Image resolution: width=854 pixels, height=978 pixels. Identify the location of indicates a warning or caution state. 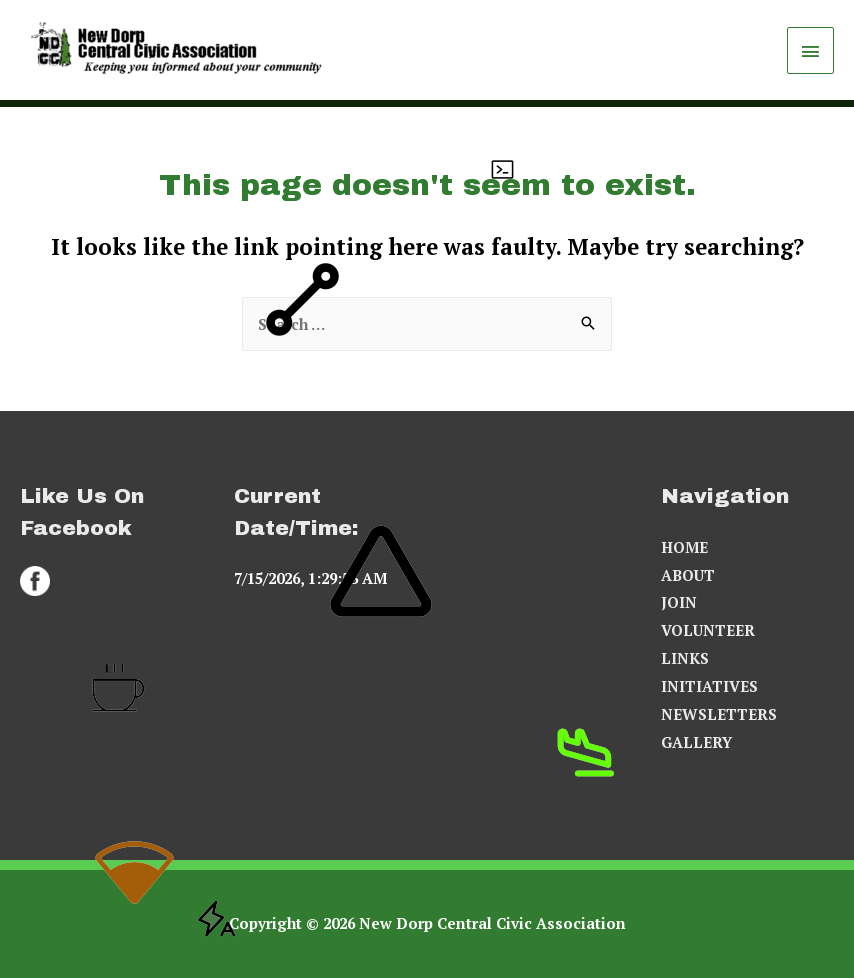
(381, 573).